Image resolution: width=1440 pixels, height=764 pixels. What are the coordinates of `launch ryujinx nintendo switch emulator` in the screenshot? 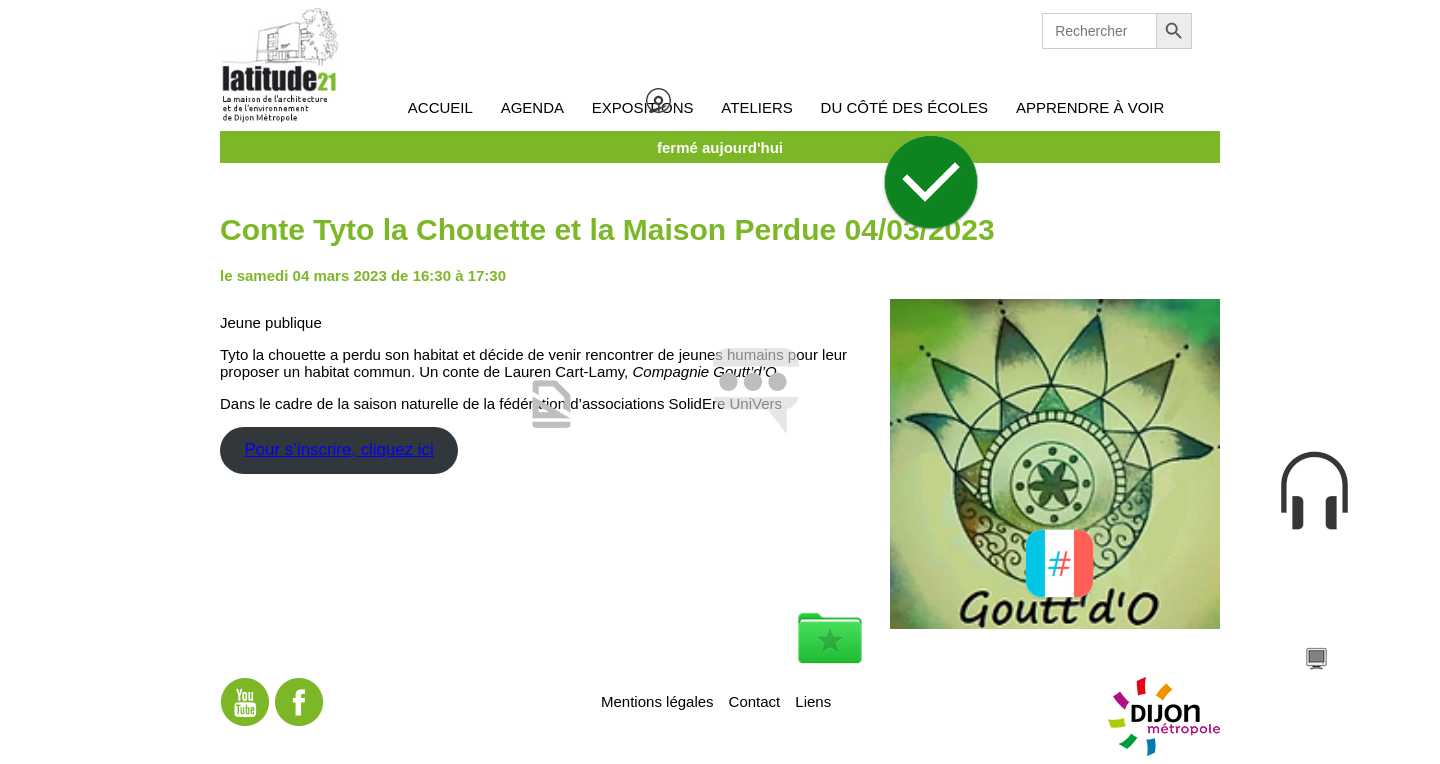 It's located at (1059, 563).